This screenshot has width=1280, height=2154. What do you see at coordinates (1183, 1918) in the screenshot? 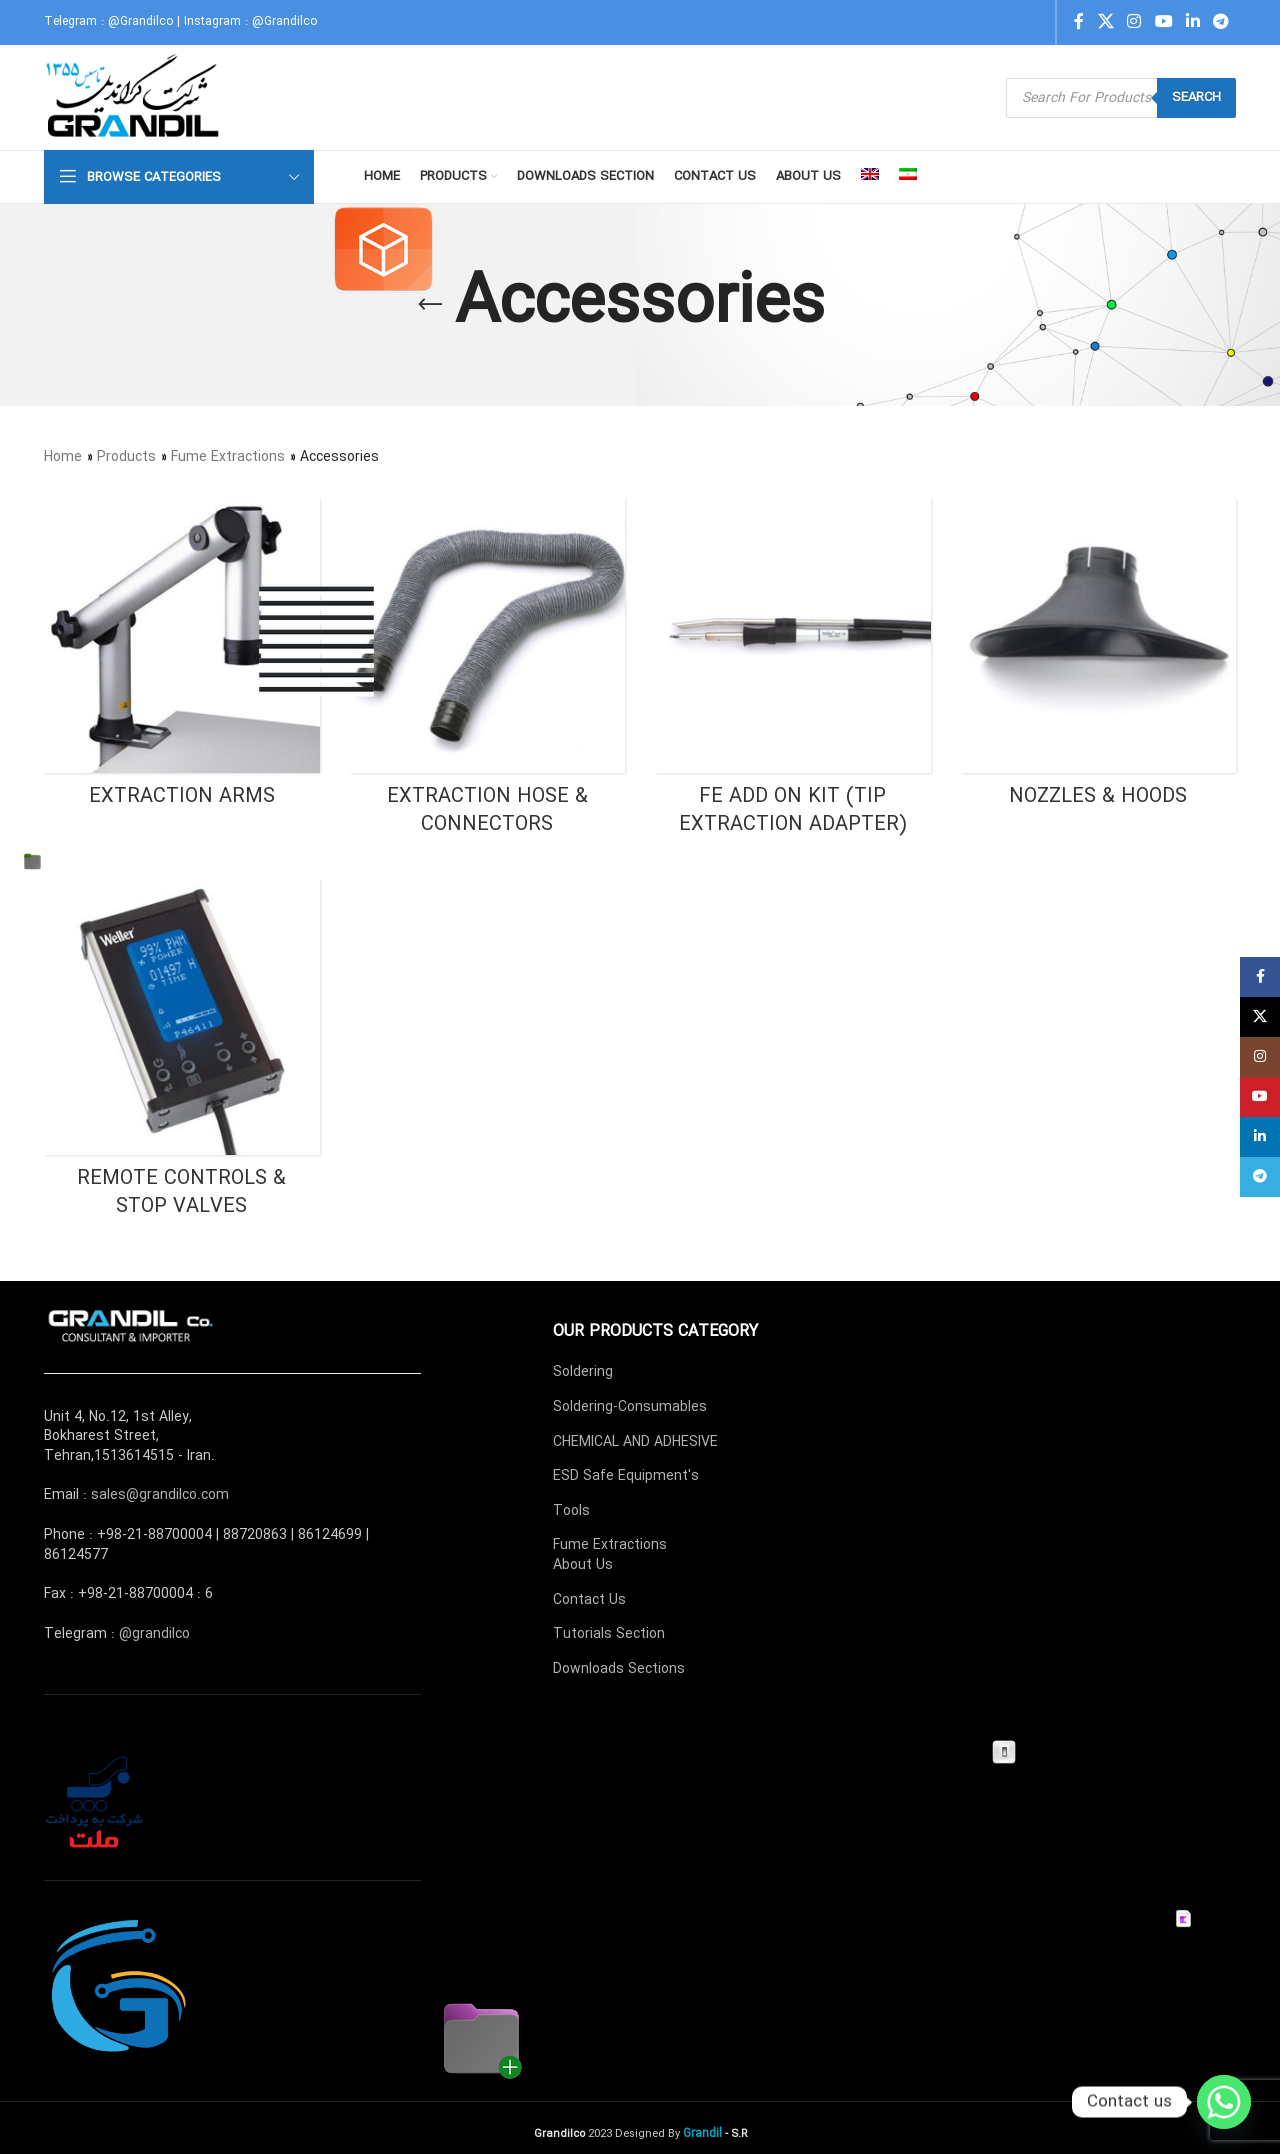
I see `a kotlin source code file` at bounding box center [1183, 1918].